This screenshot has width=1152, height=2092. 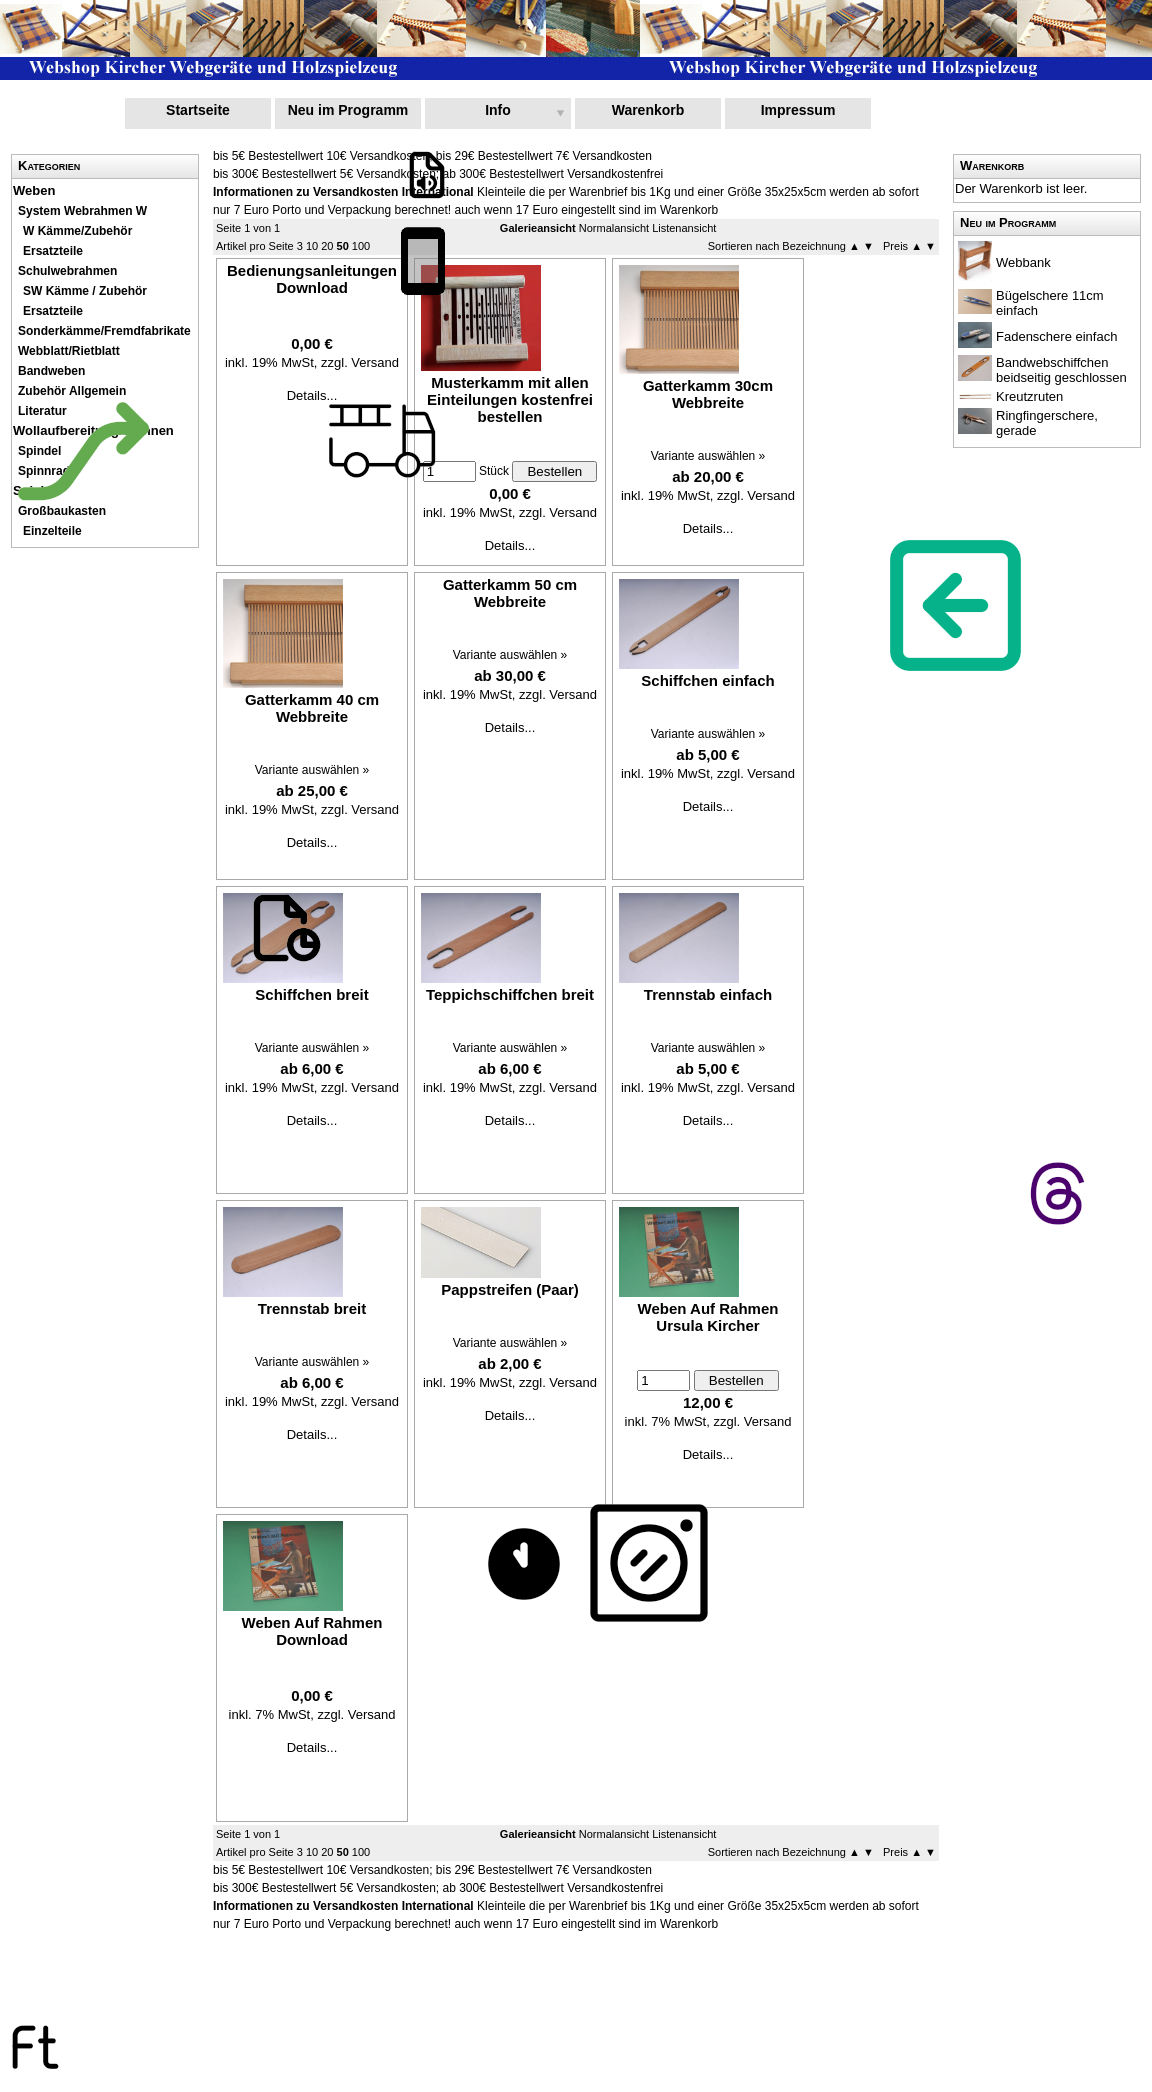 What do you see at coordinates (35, 2048) in the screenshot?
I see `indicates hungarian forint currency` at bounding box center [35, 2048].